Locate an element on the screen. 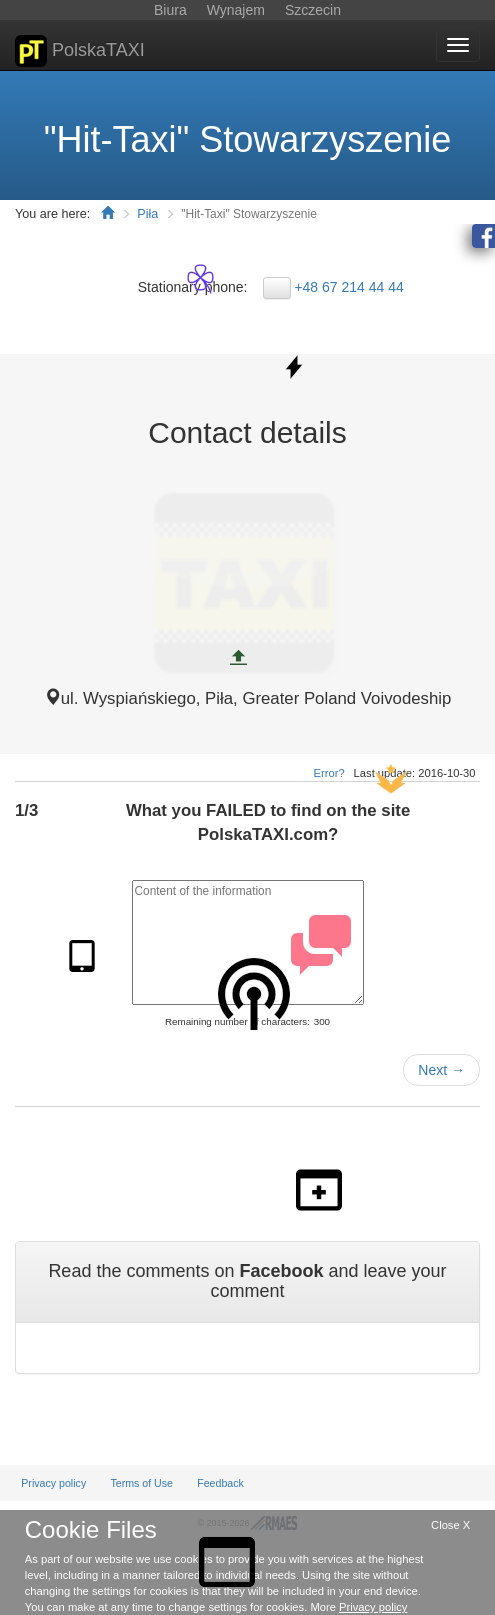  upload a file or document is located at coordinates (238, 656).